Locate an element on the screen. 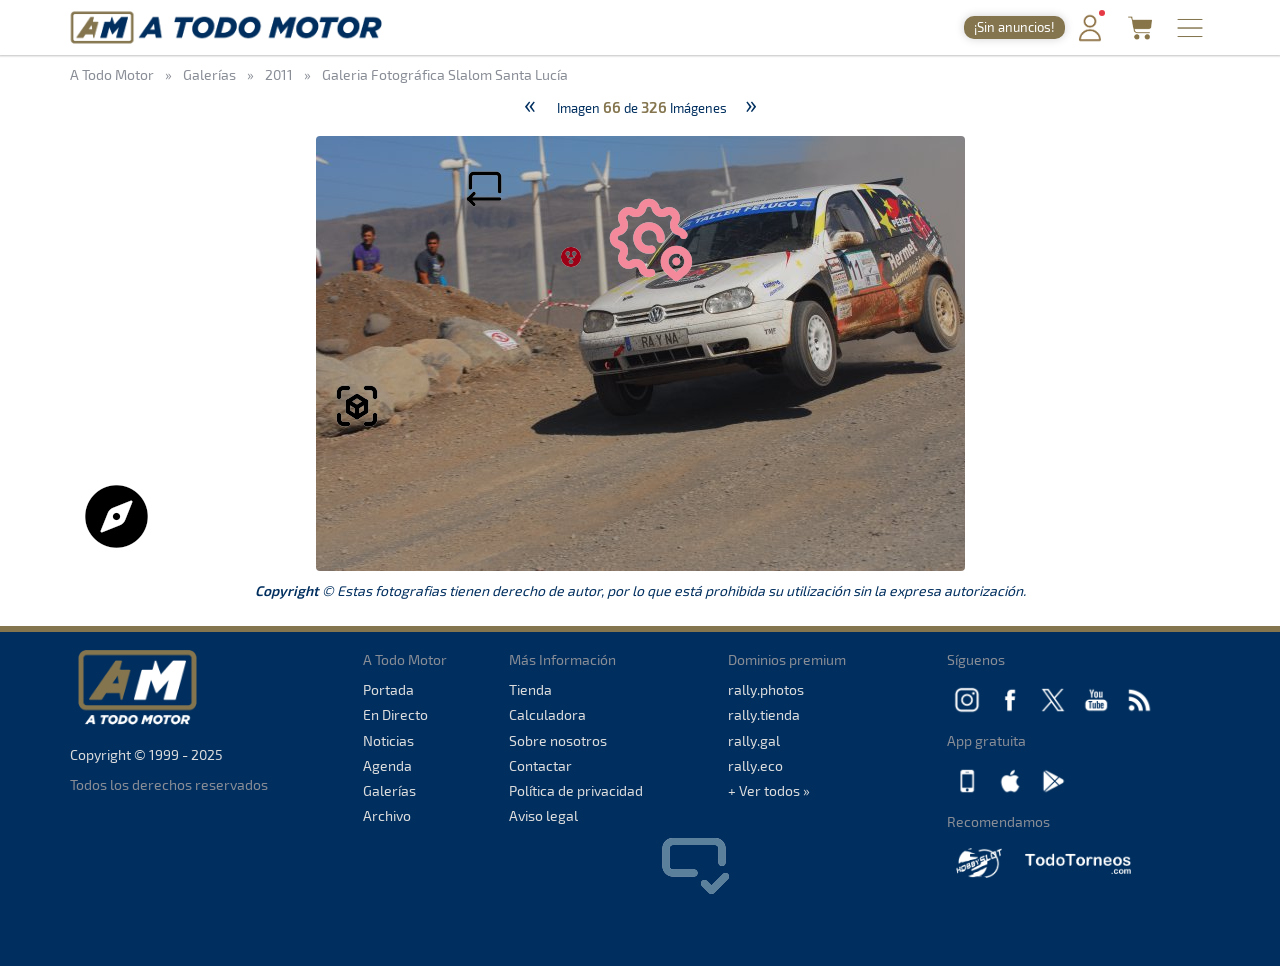  indicates a forked repository in your activity feed is located at coordinates (571, 257).